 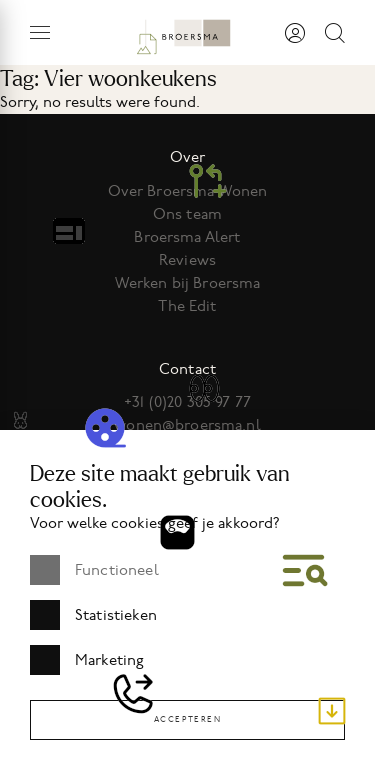 I want to click on view image file, so click(x=148, y=44).